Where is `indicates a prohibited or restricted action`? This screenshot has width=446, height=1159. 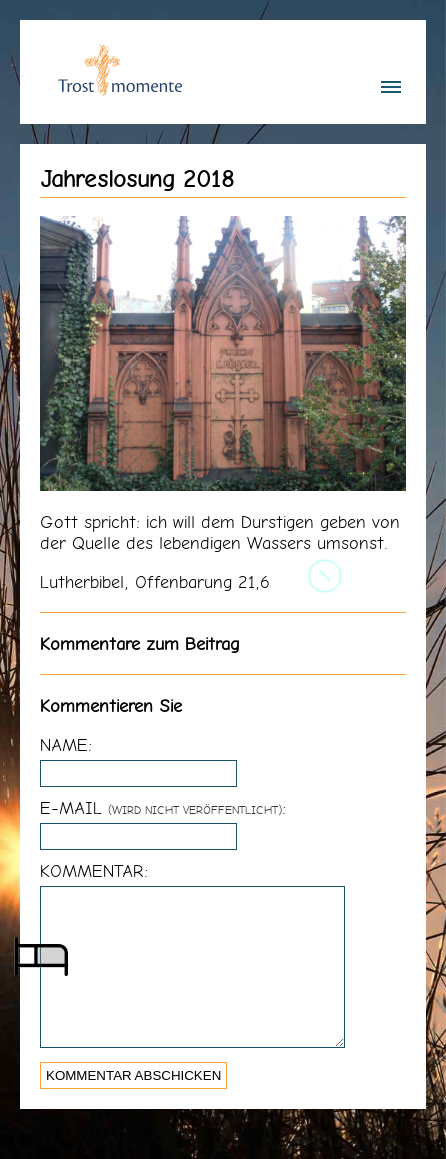
indicates a prohibited or restricted action is located at coordinates (325, 576).